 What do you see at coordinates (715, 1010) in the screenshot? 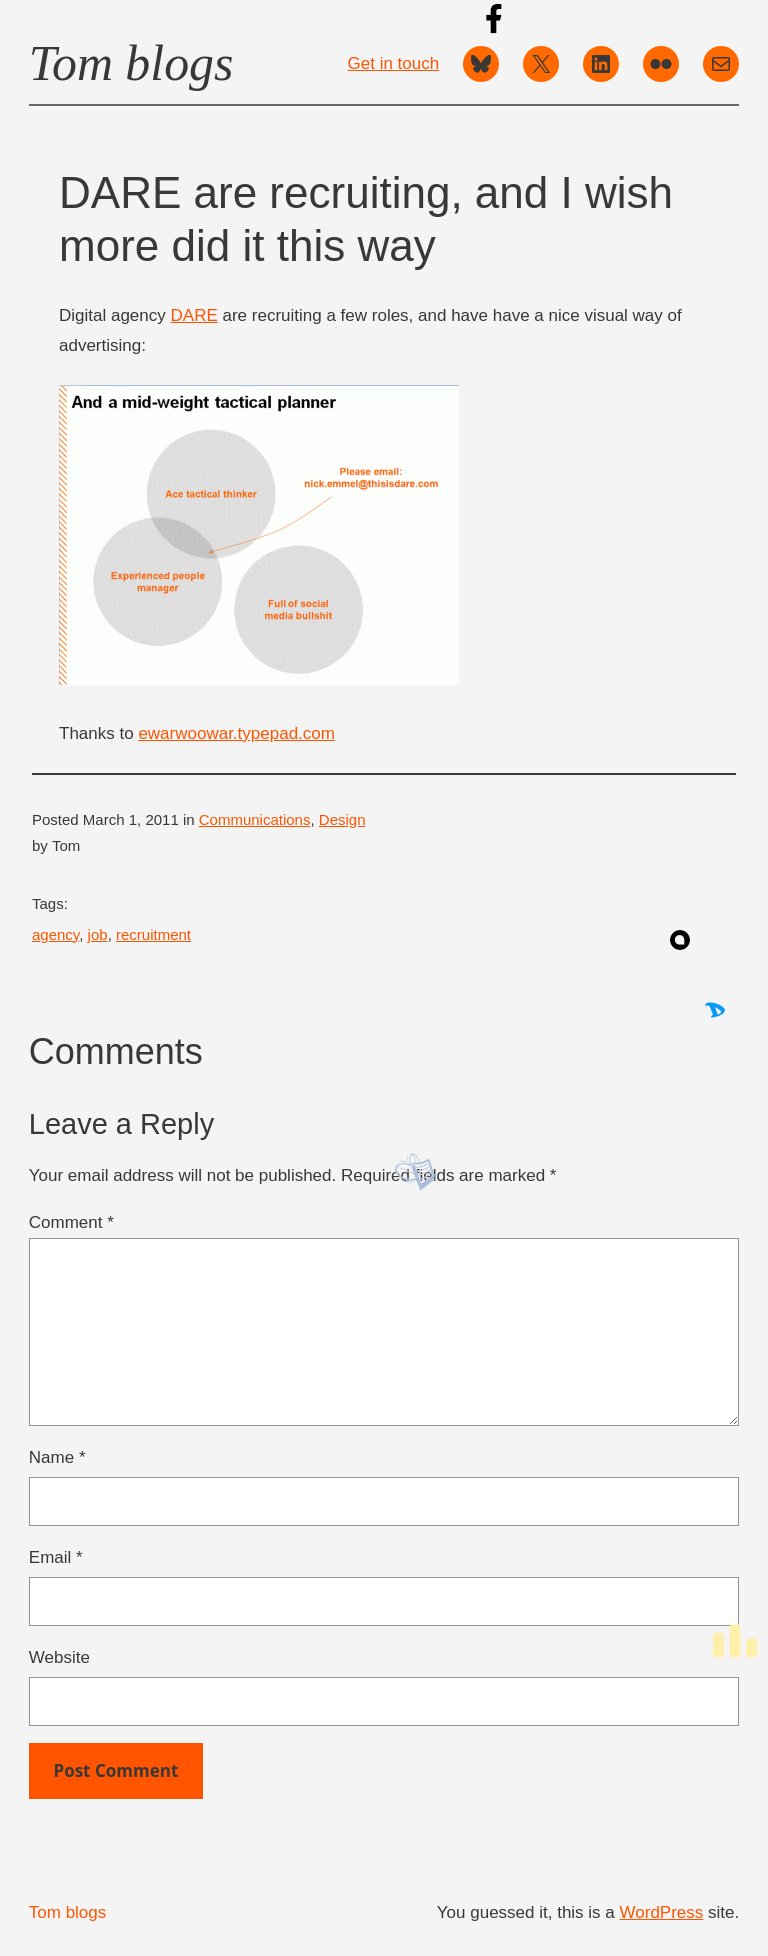
I see `open disroot platform services` at bounding box center [715, 1010].